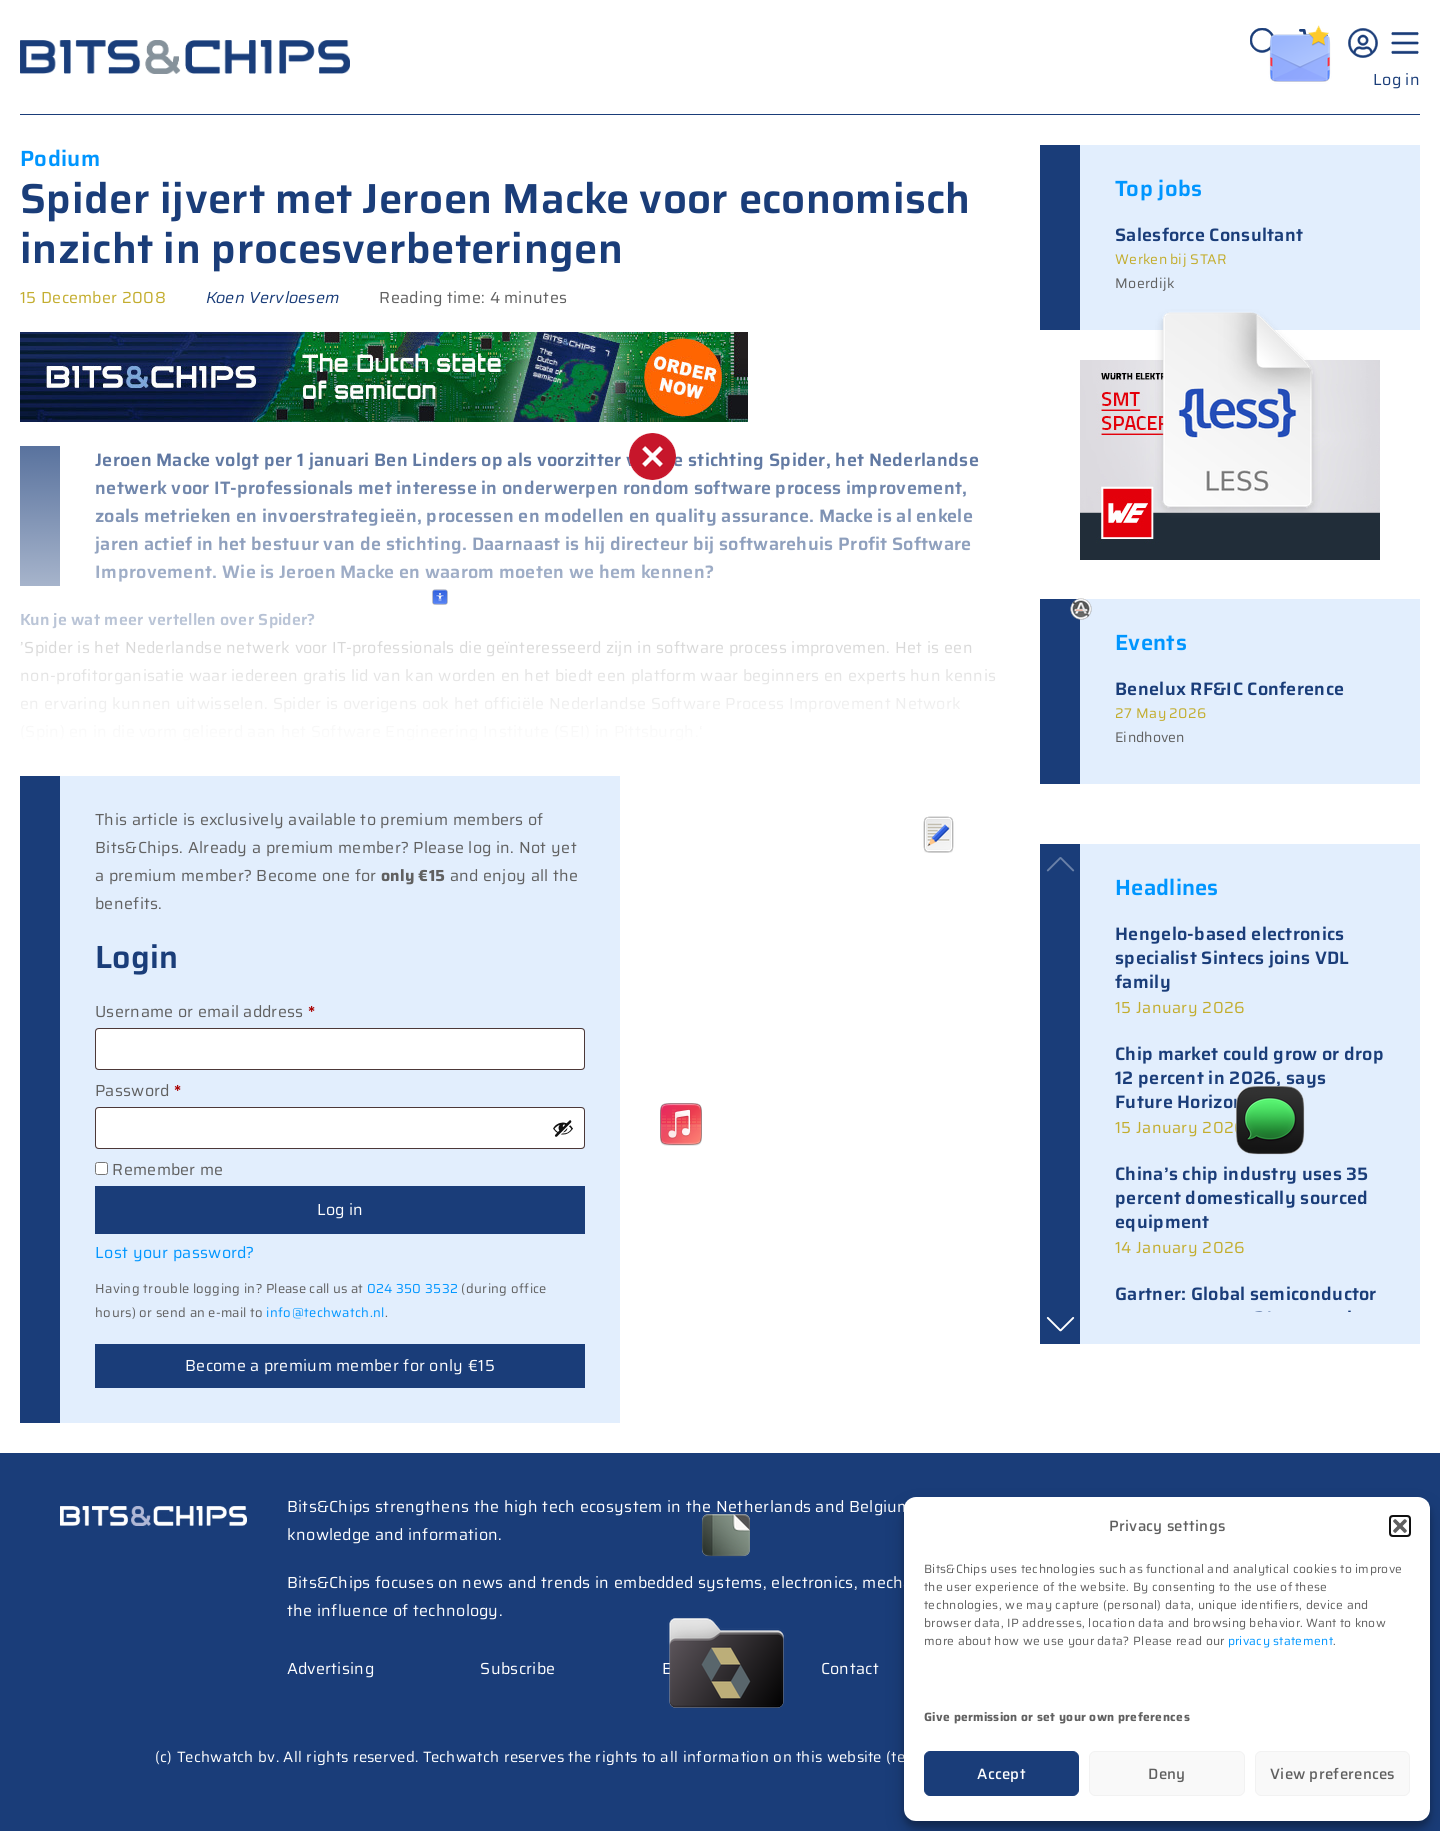 The image size is (1440, 1831). I want to click on change desktop wallpaper settings, so click(726, 1534).